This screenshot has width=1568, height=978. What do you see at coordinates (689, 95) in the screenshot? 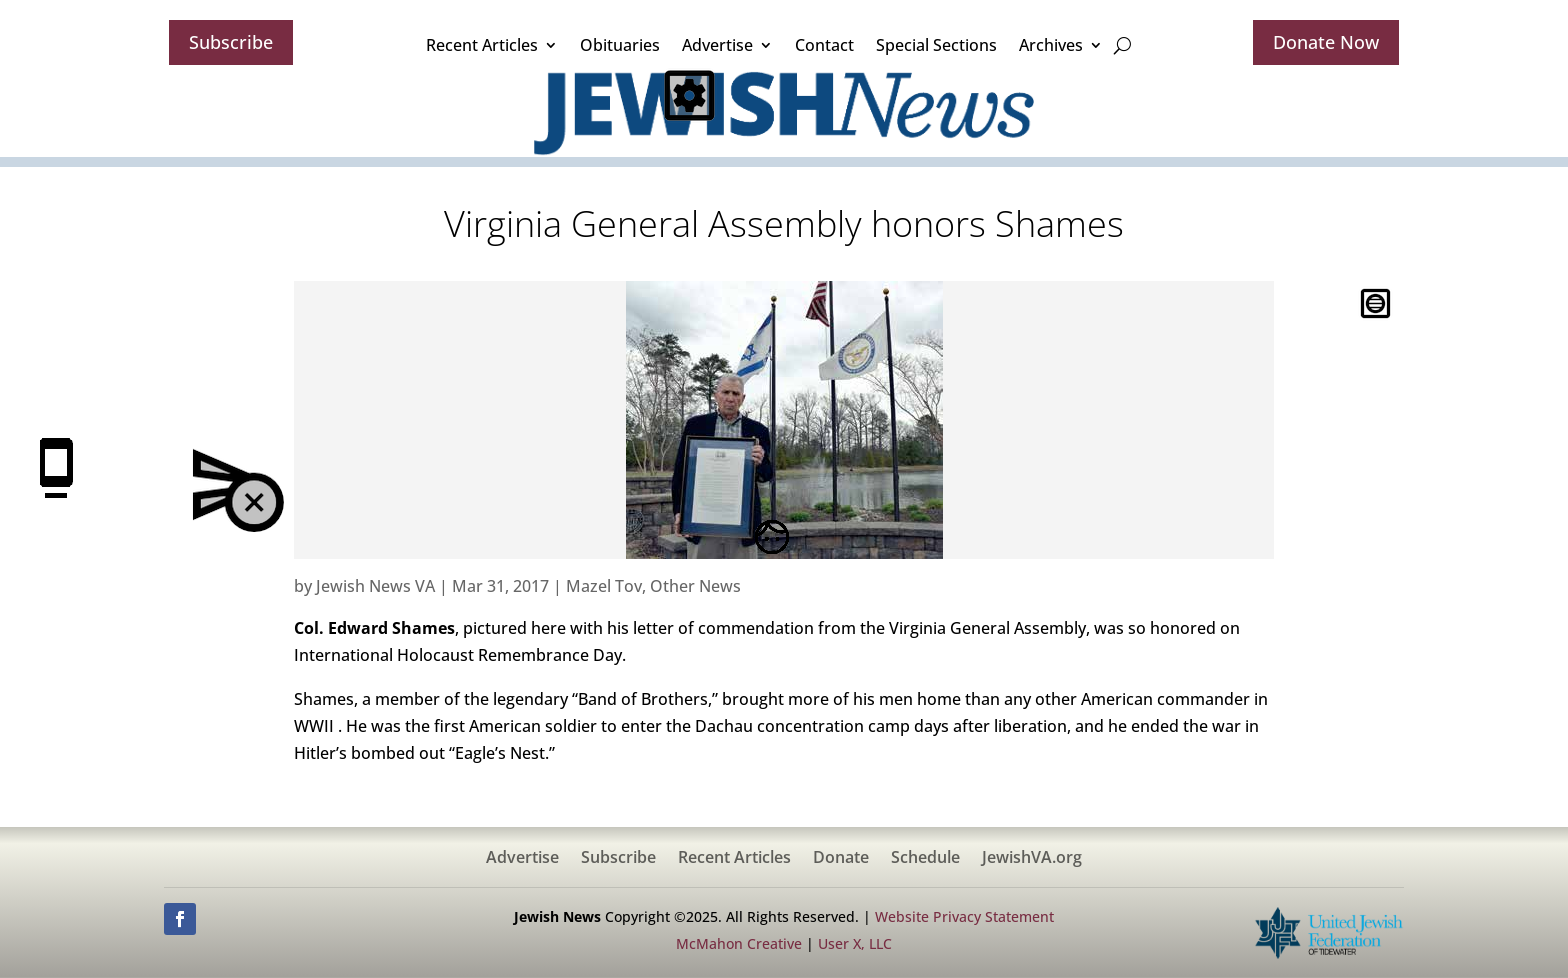
I see `access application settings` at bounding box center [689, 95].